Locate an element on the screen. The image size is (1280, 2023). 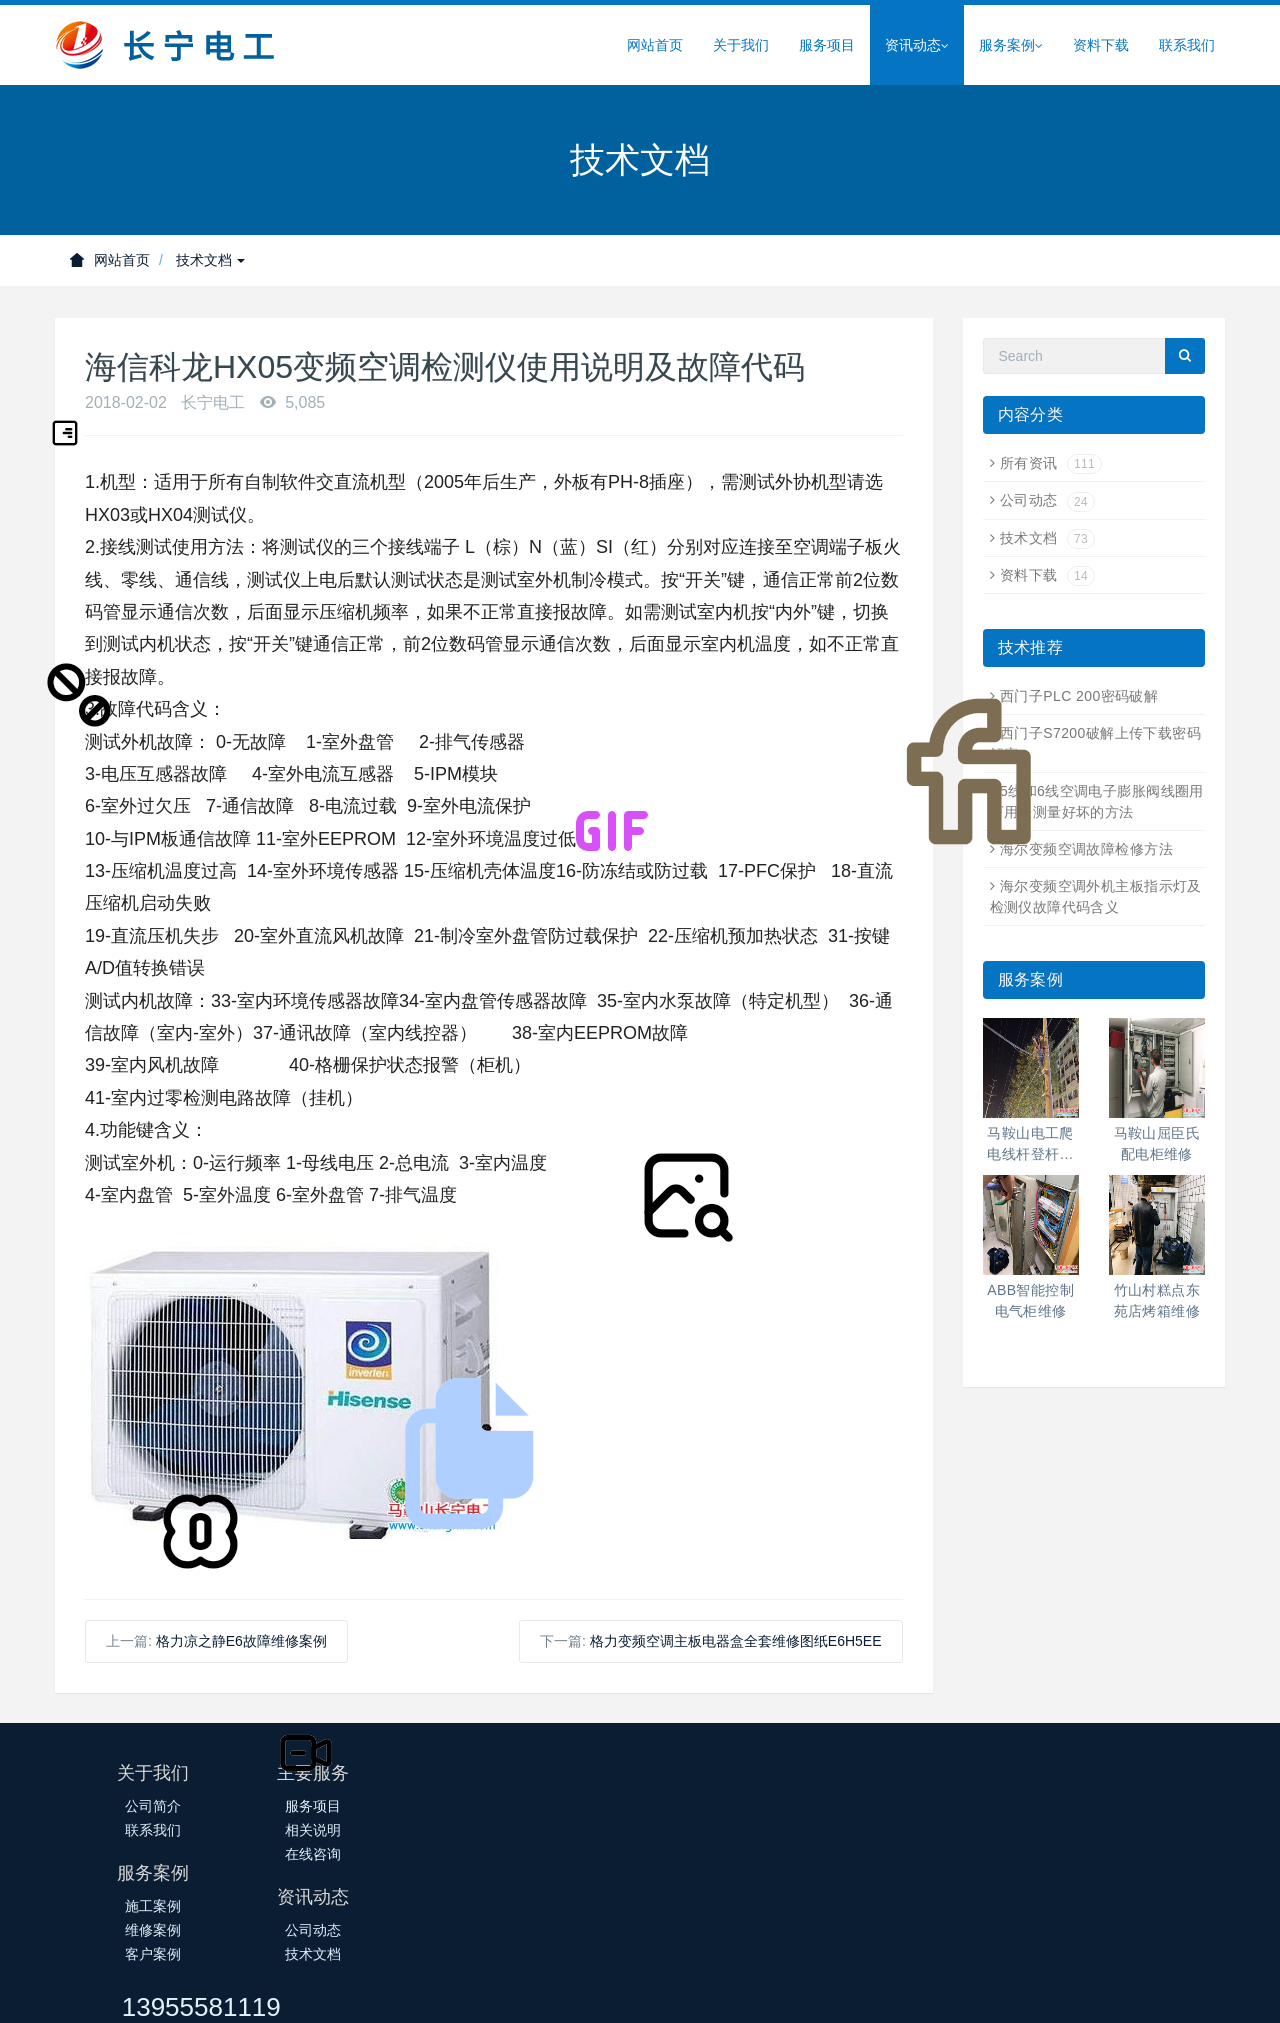
open fiverr freelance marketplace is located at coordinates (972, 771).